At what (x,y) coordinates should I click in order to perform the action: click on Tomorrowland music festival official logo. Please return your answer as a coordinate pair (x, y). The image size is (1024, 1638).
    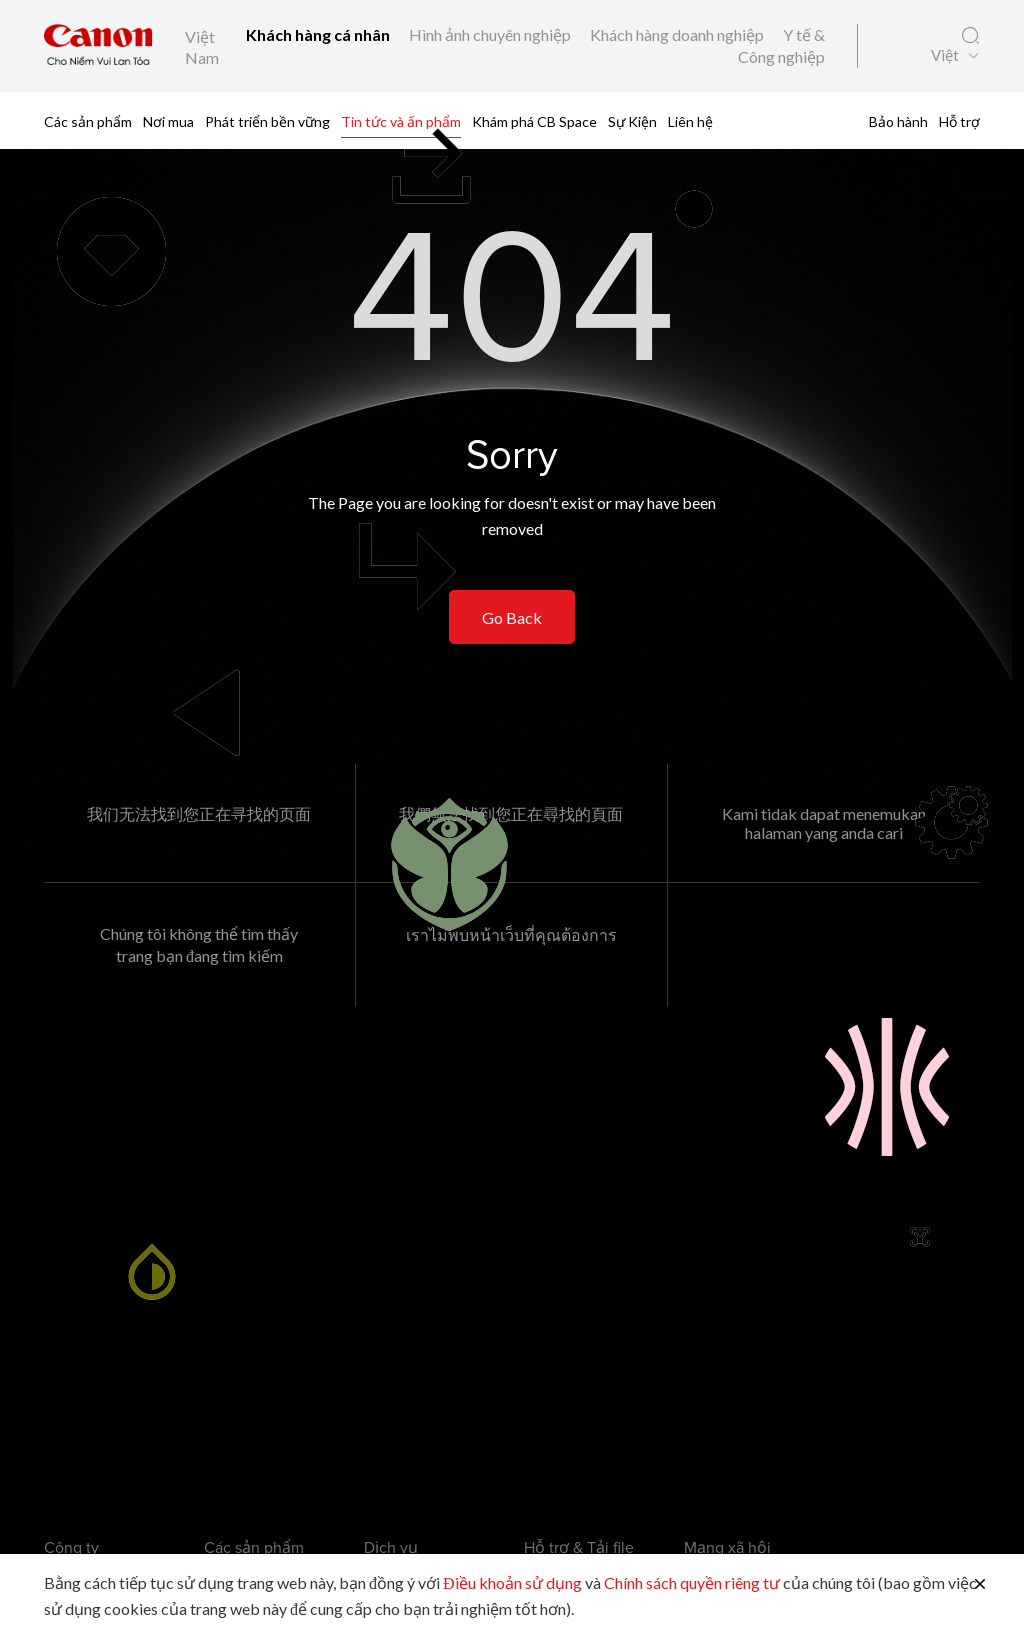
    Looking at the image, I should click on (449, 864).